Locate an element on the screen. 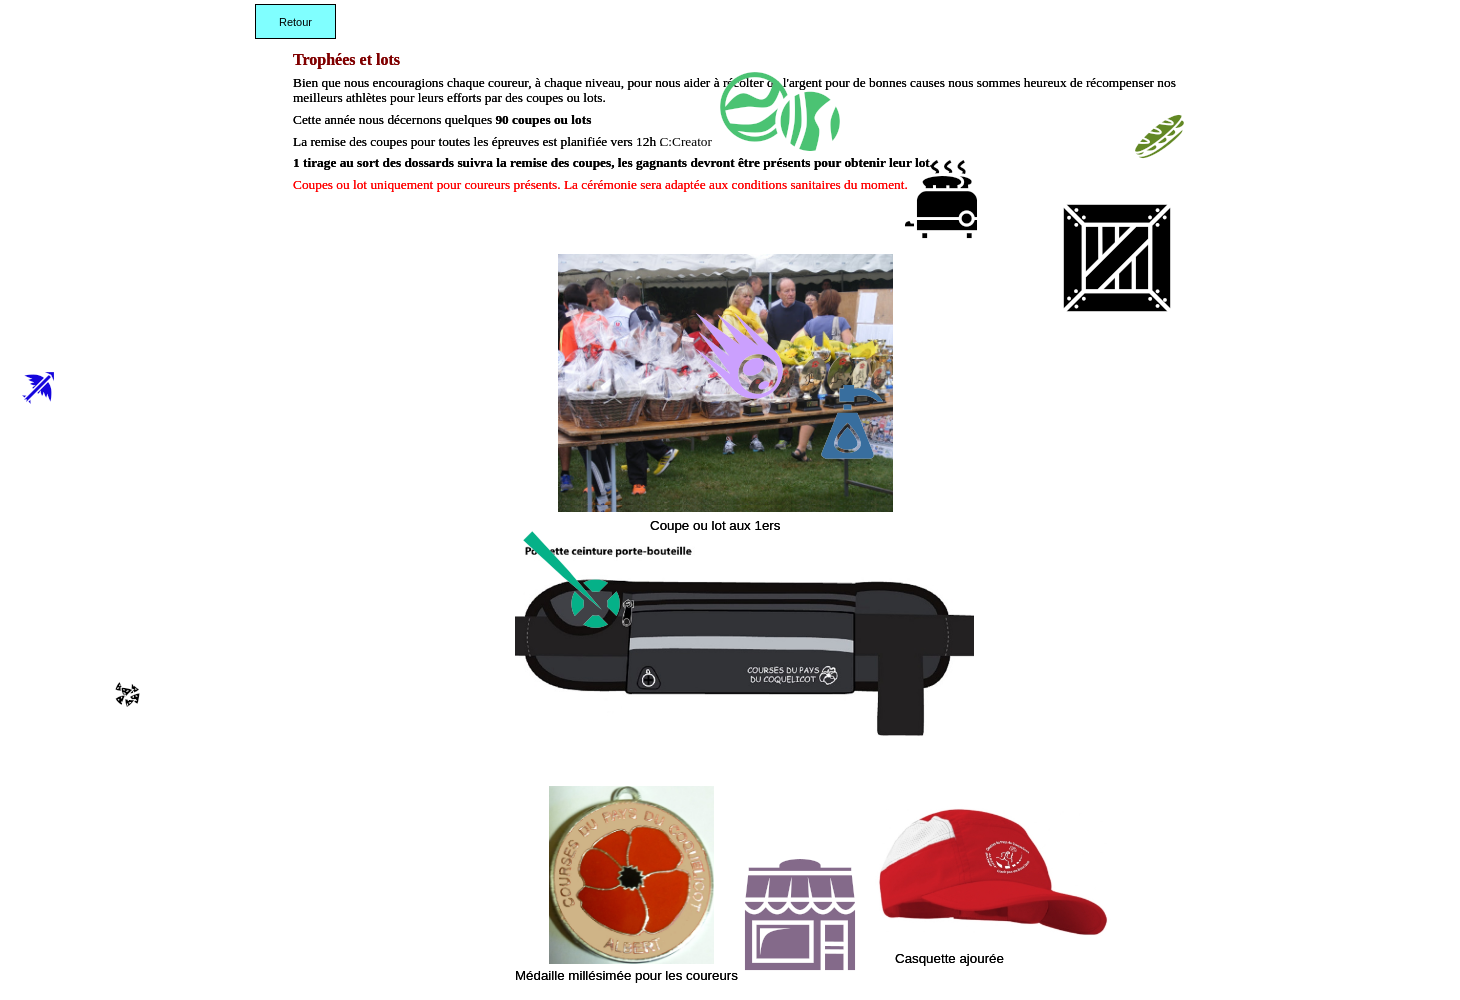 The height and width of the screenshot is (1000, 1460). browse mexican food options is located at coordinates (127, 694).